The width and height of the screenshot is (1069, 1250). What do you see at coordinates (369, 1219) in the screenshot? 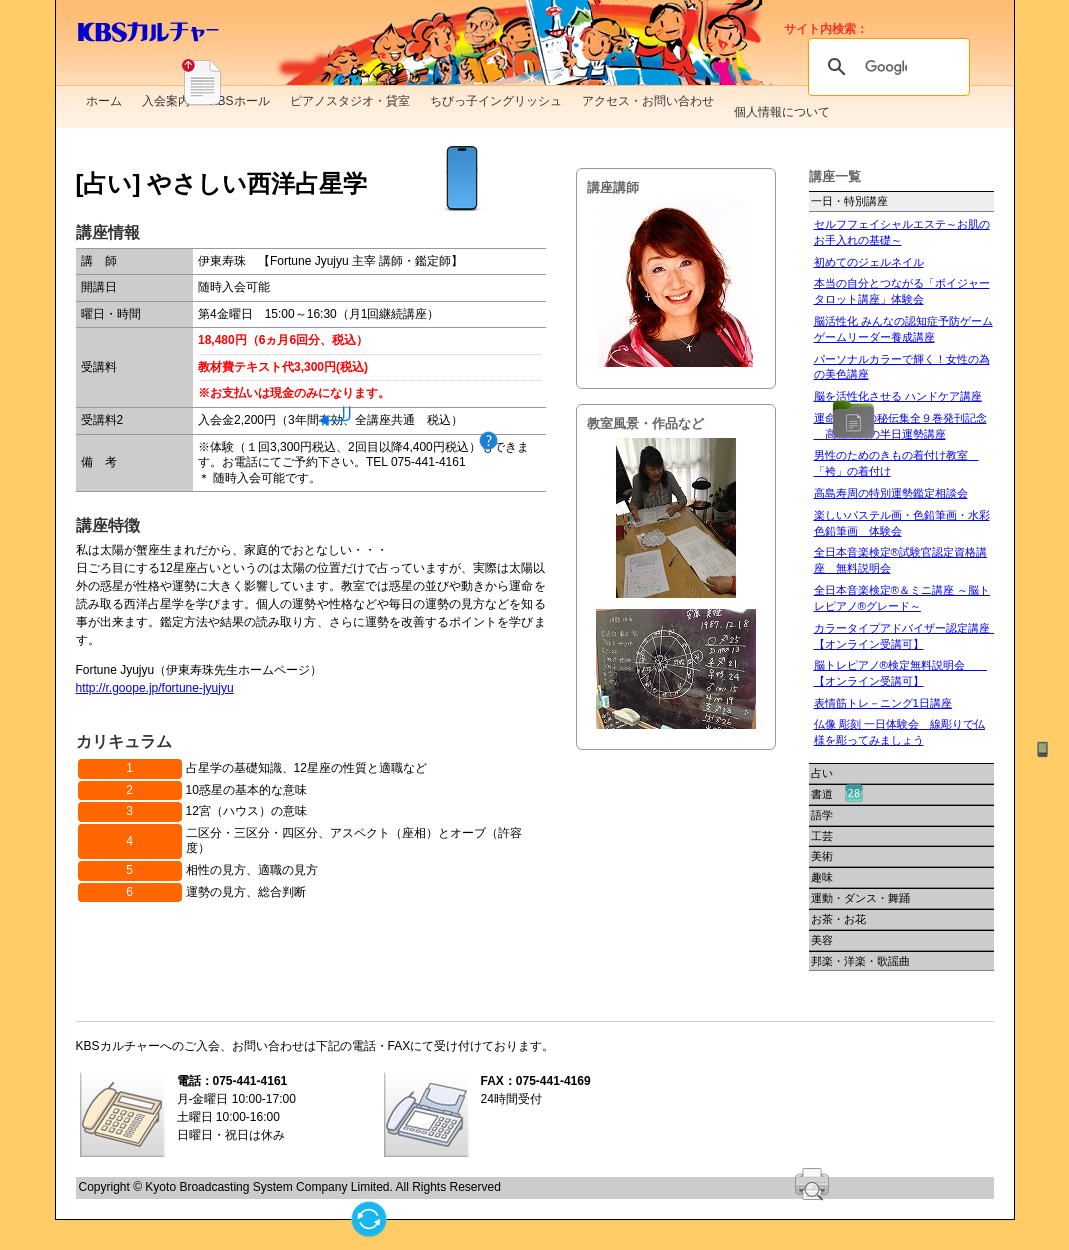
I see `indicates syncing in progress` at bounding box center [369, 1219].